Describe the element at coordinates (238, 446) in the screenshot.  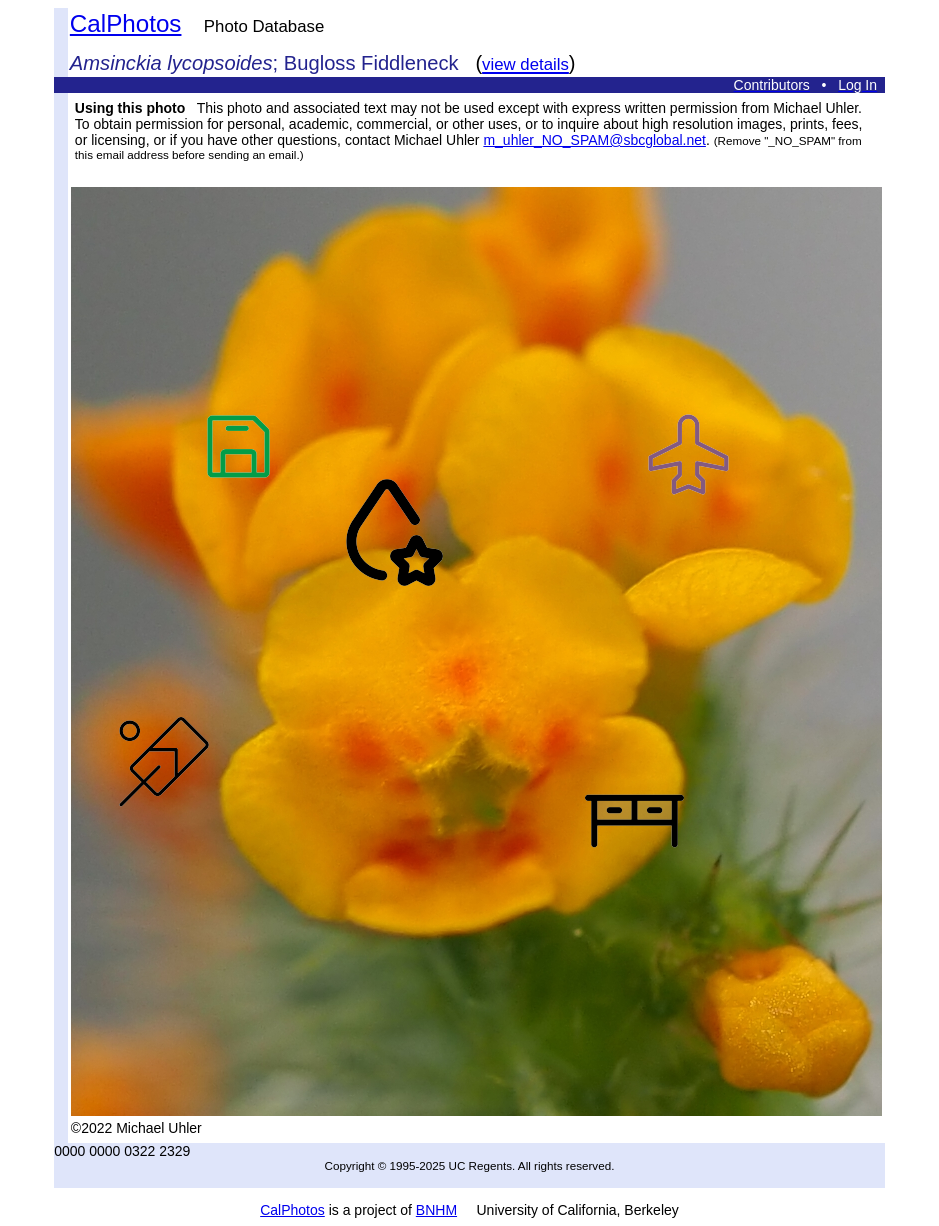
I see `save current file or document` at that location.